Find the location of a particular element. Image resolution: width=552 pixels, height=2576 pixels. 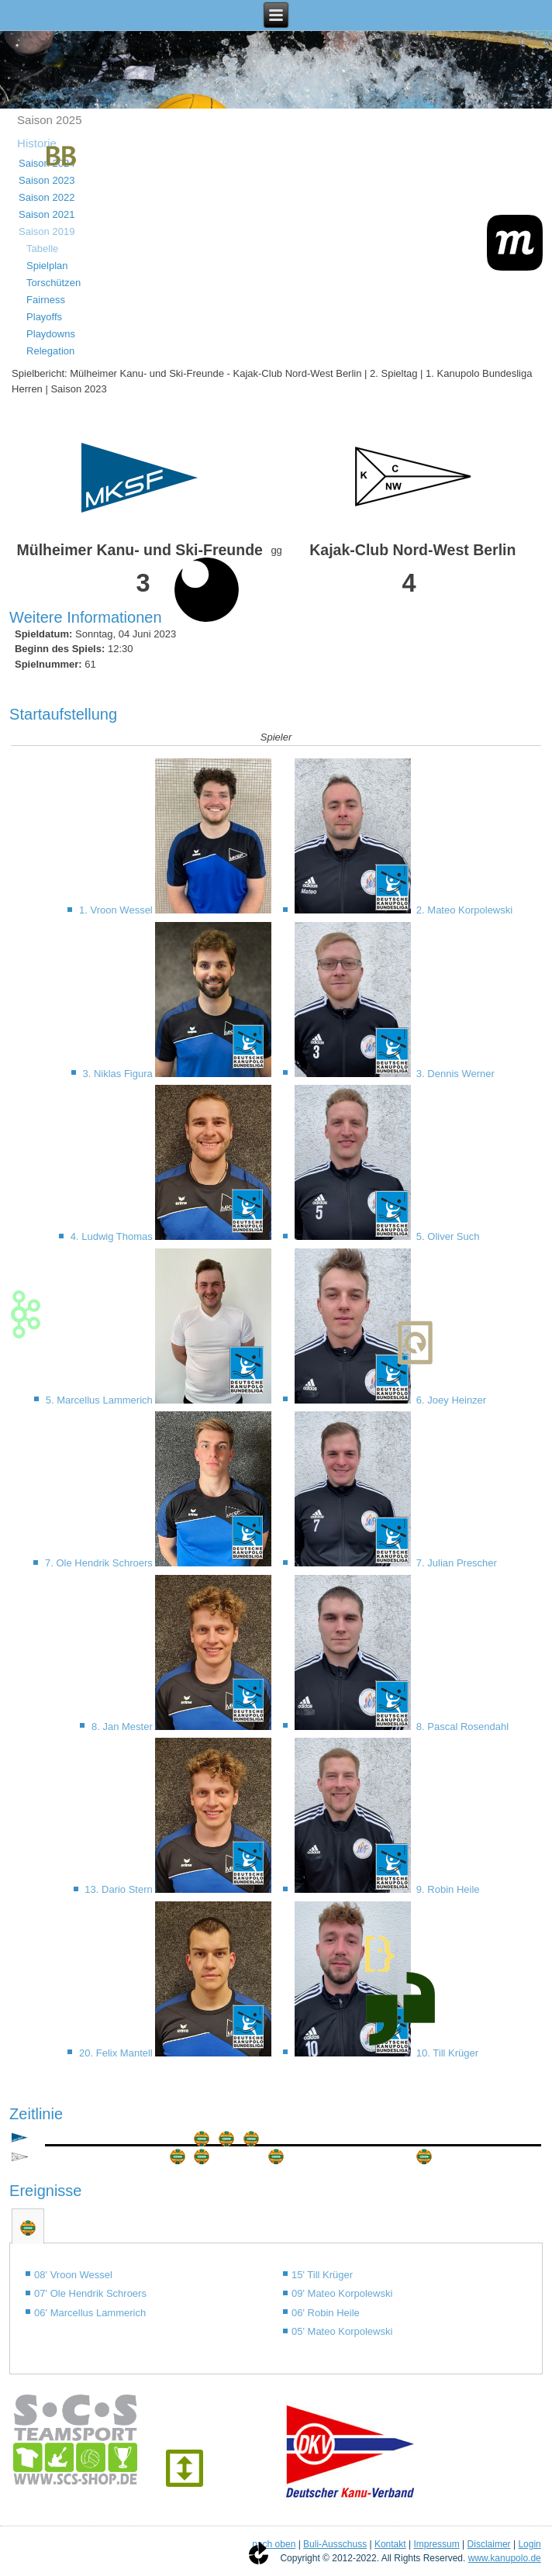

flip content vertically is located at coordinates (185, 2468).